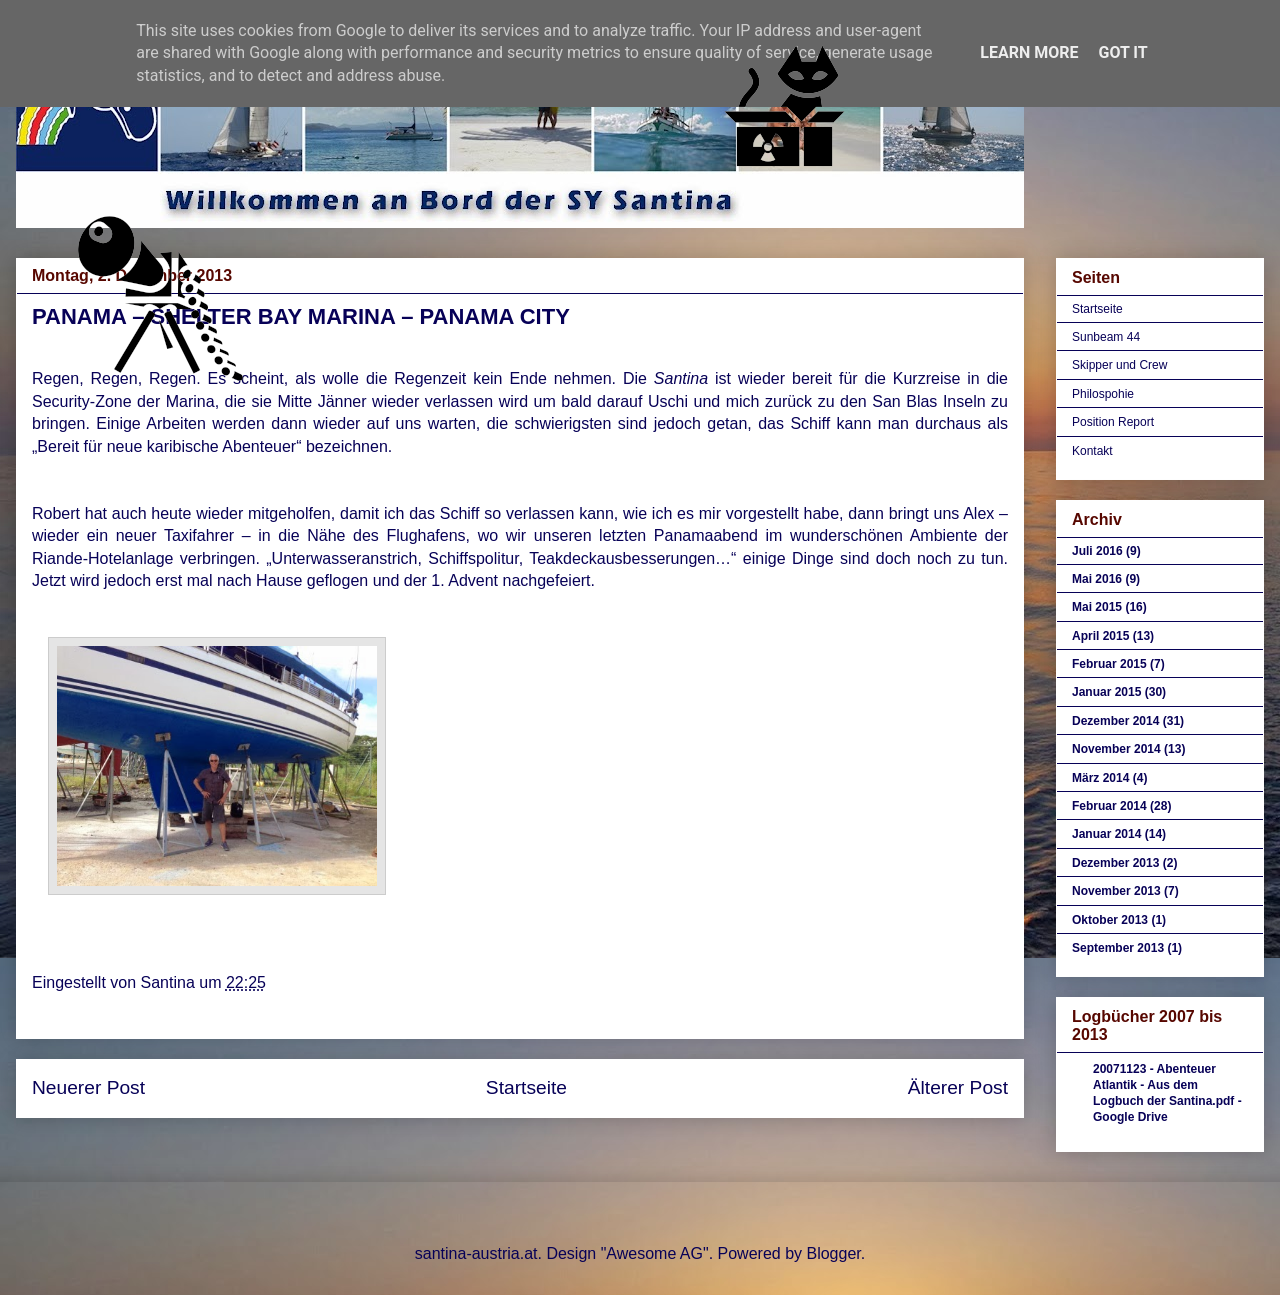  I want to click on indicates a quantum state where the outcome is alive/positive, so click(784, 106).